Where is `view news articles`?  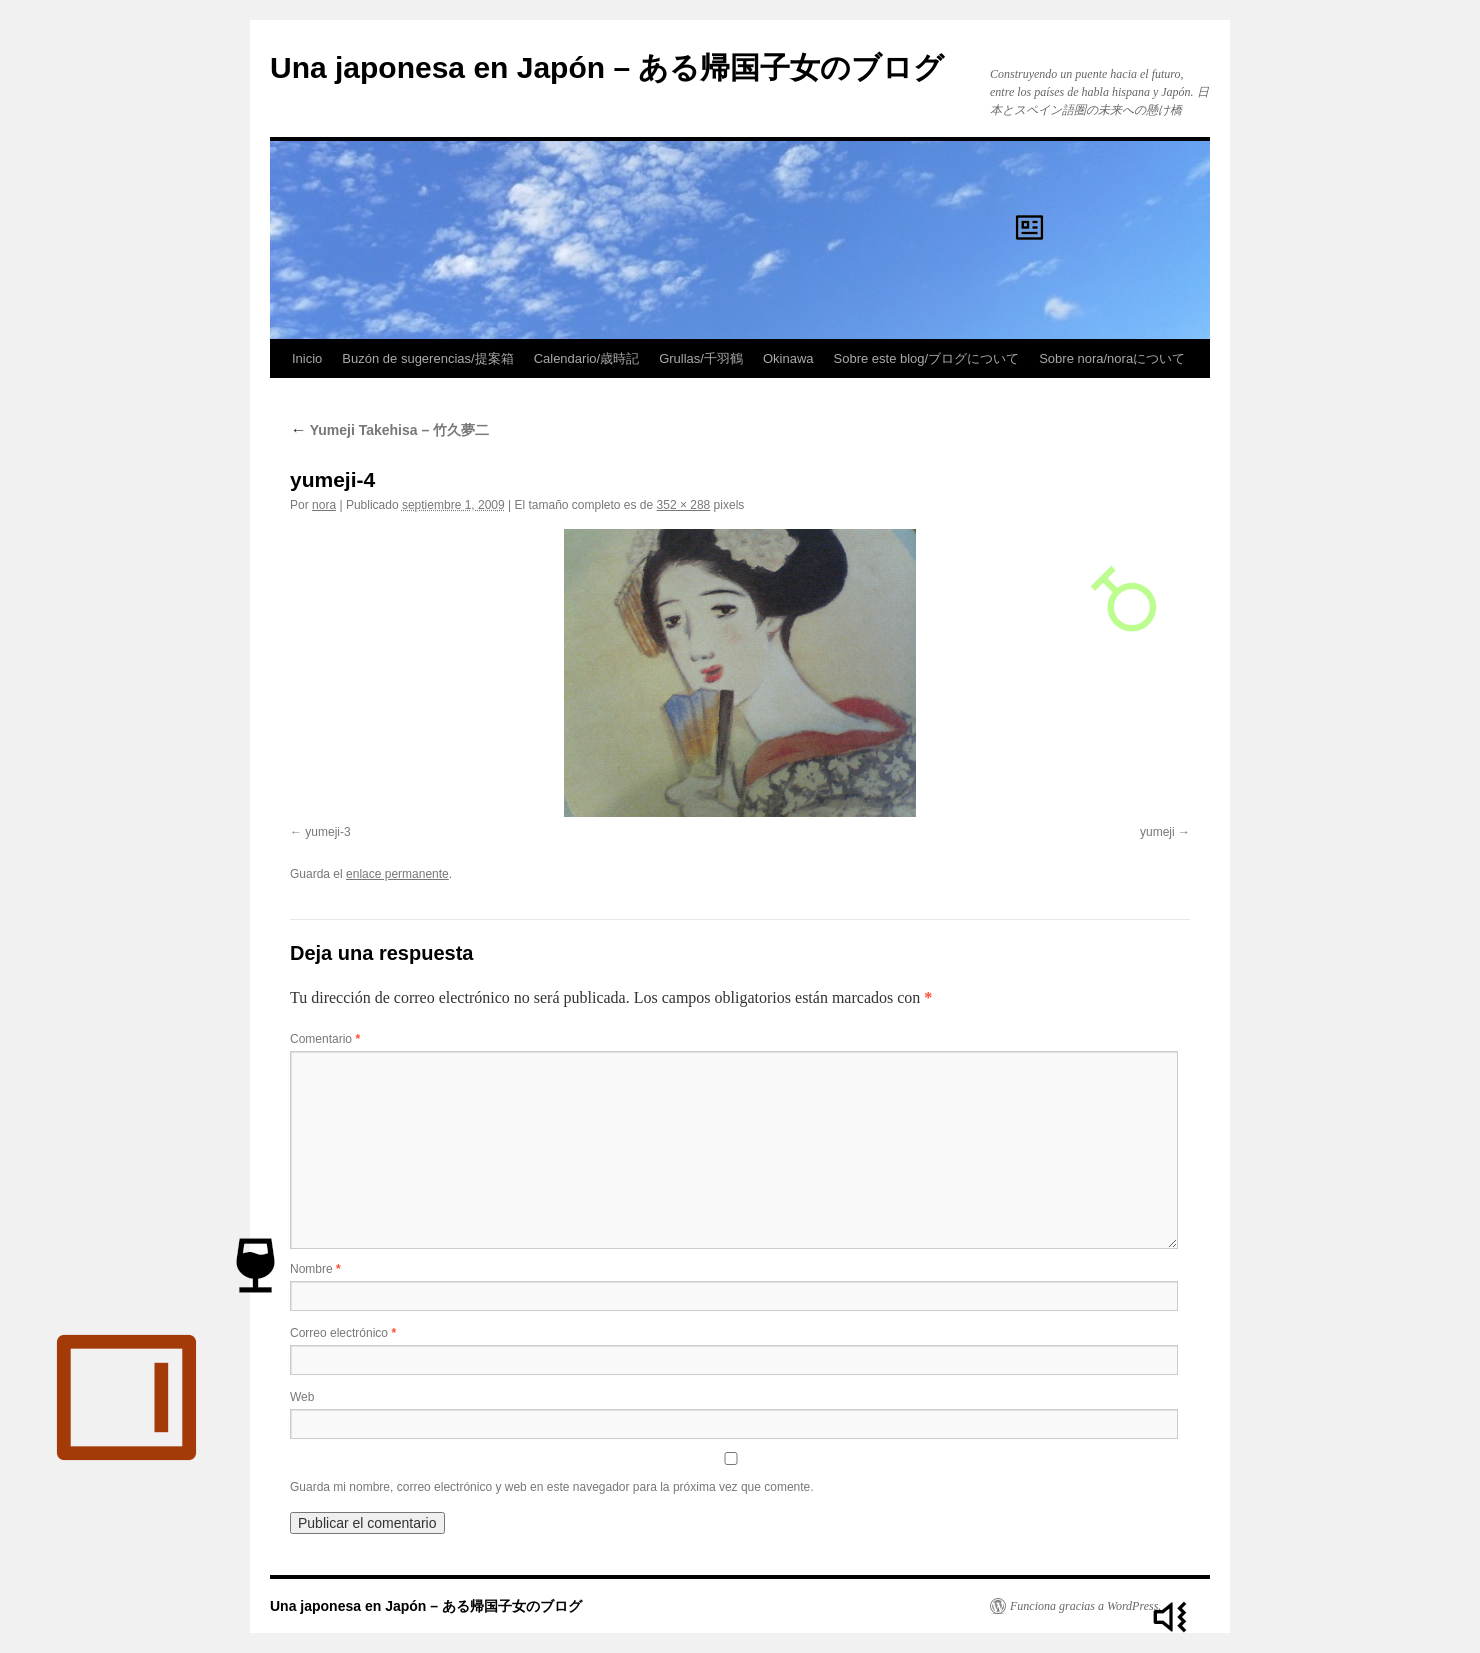 view news articles is located at coordinates (1029, 227).